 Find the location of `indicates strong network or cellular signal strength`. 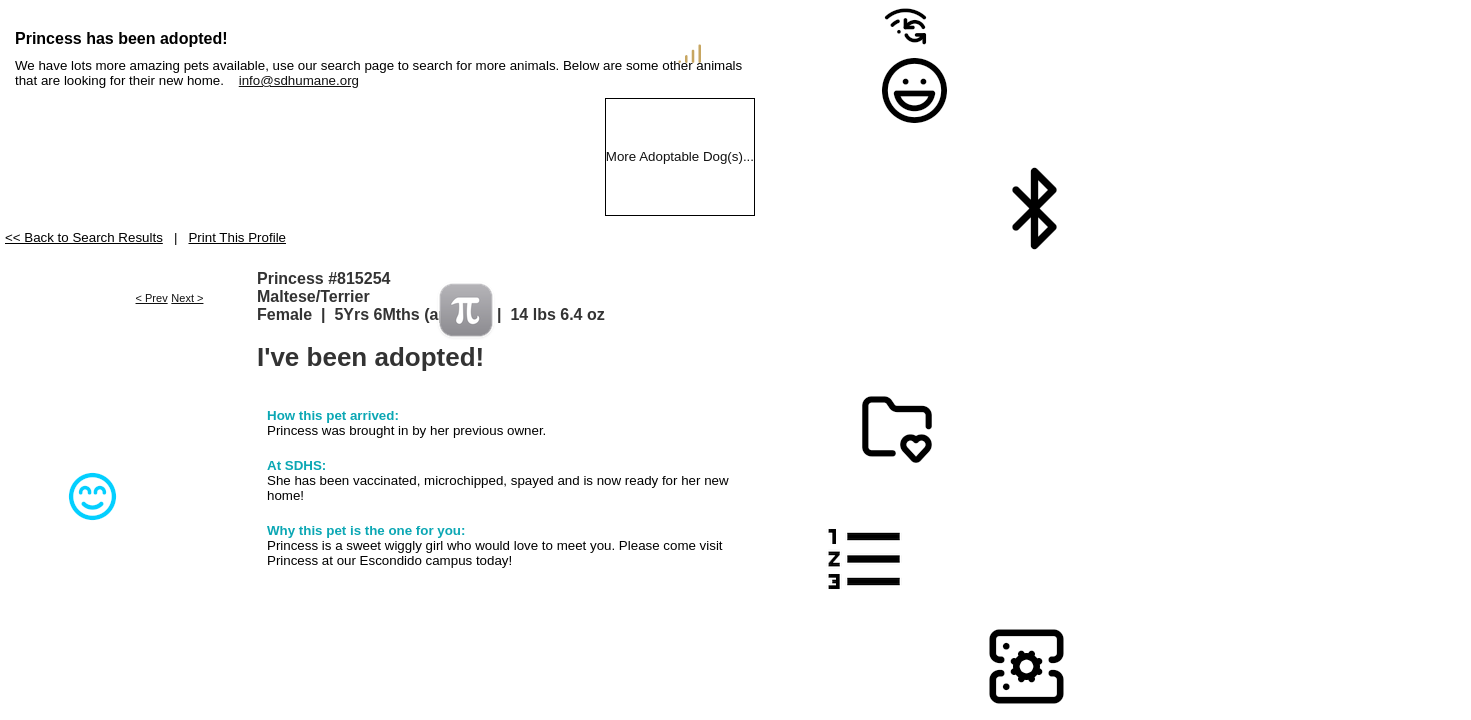

indicates strong network or cellular signal strength is located at coordinates (693, 51).